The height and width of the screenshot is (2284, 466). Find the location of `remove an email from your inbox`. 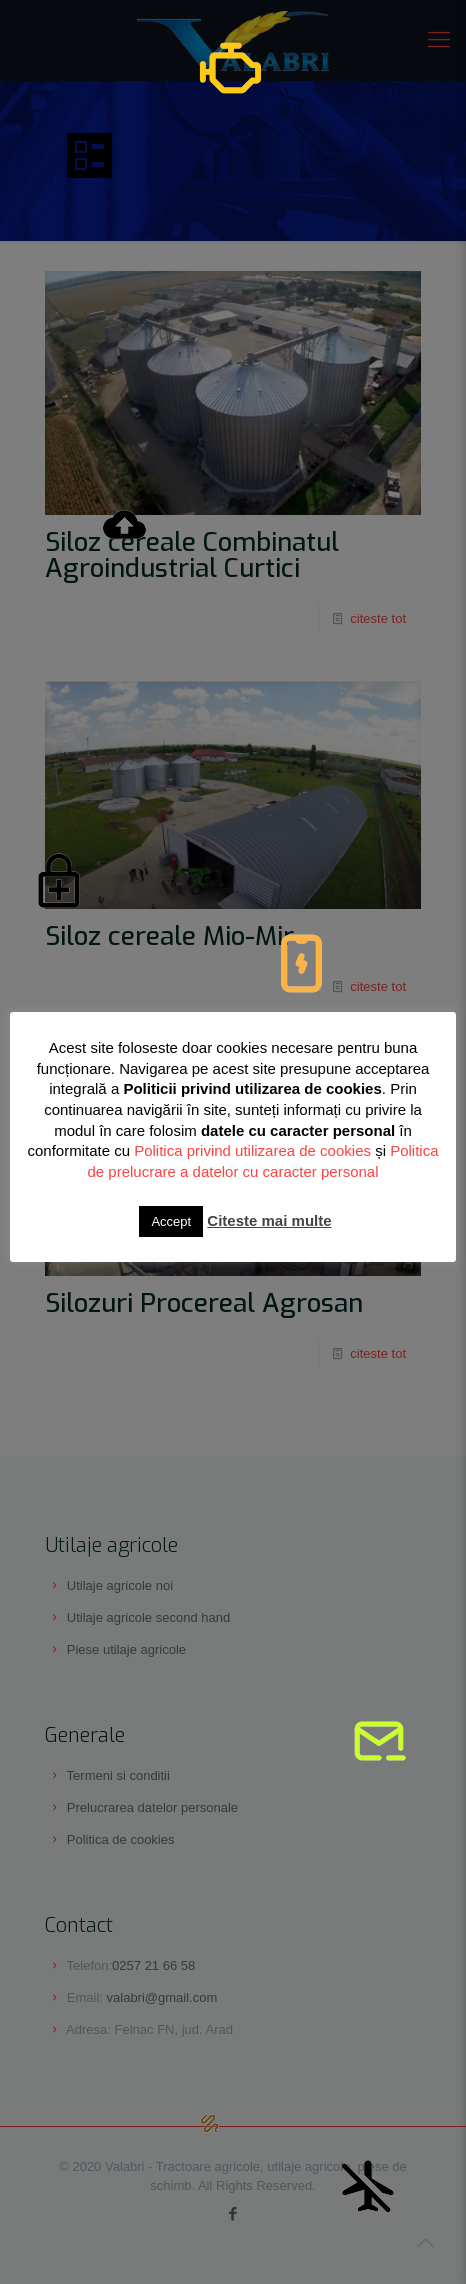

remove an email from your inbox is located at coordinates (379, 1741).